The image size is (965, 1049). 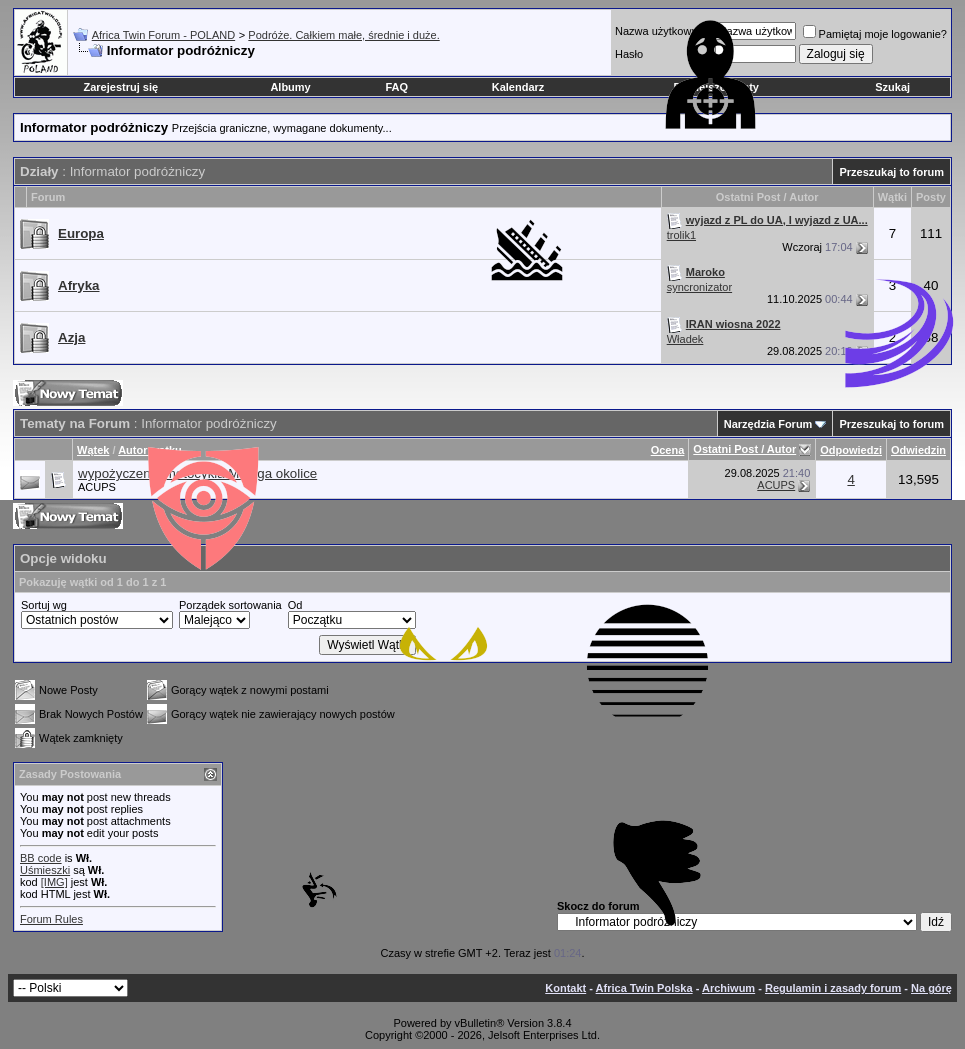 I want to click on indicates a wind or air-based attack ability, so click(x=899, y=334).